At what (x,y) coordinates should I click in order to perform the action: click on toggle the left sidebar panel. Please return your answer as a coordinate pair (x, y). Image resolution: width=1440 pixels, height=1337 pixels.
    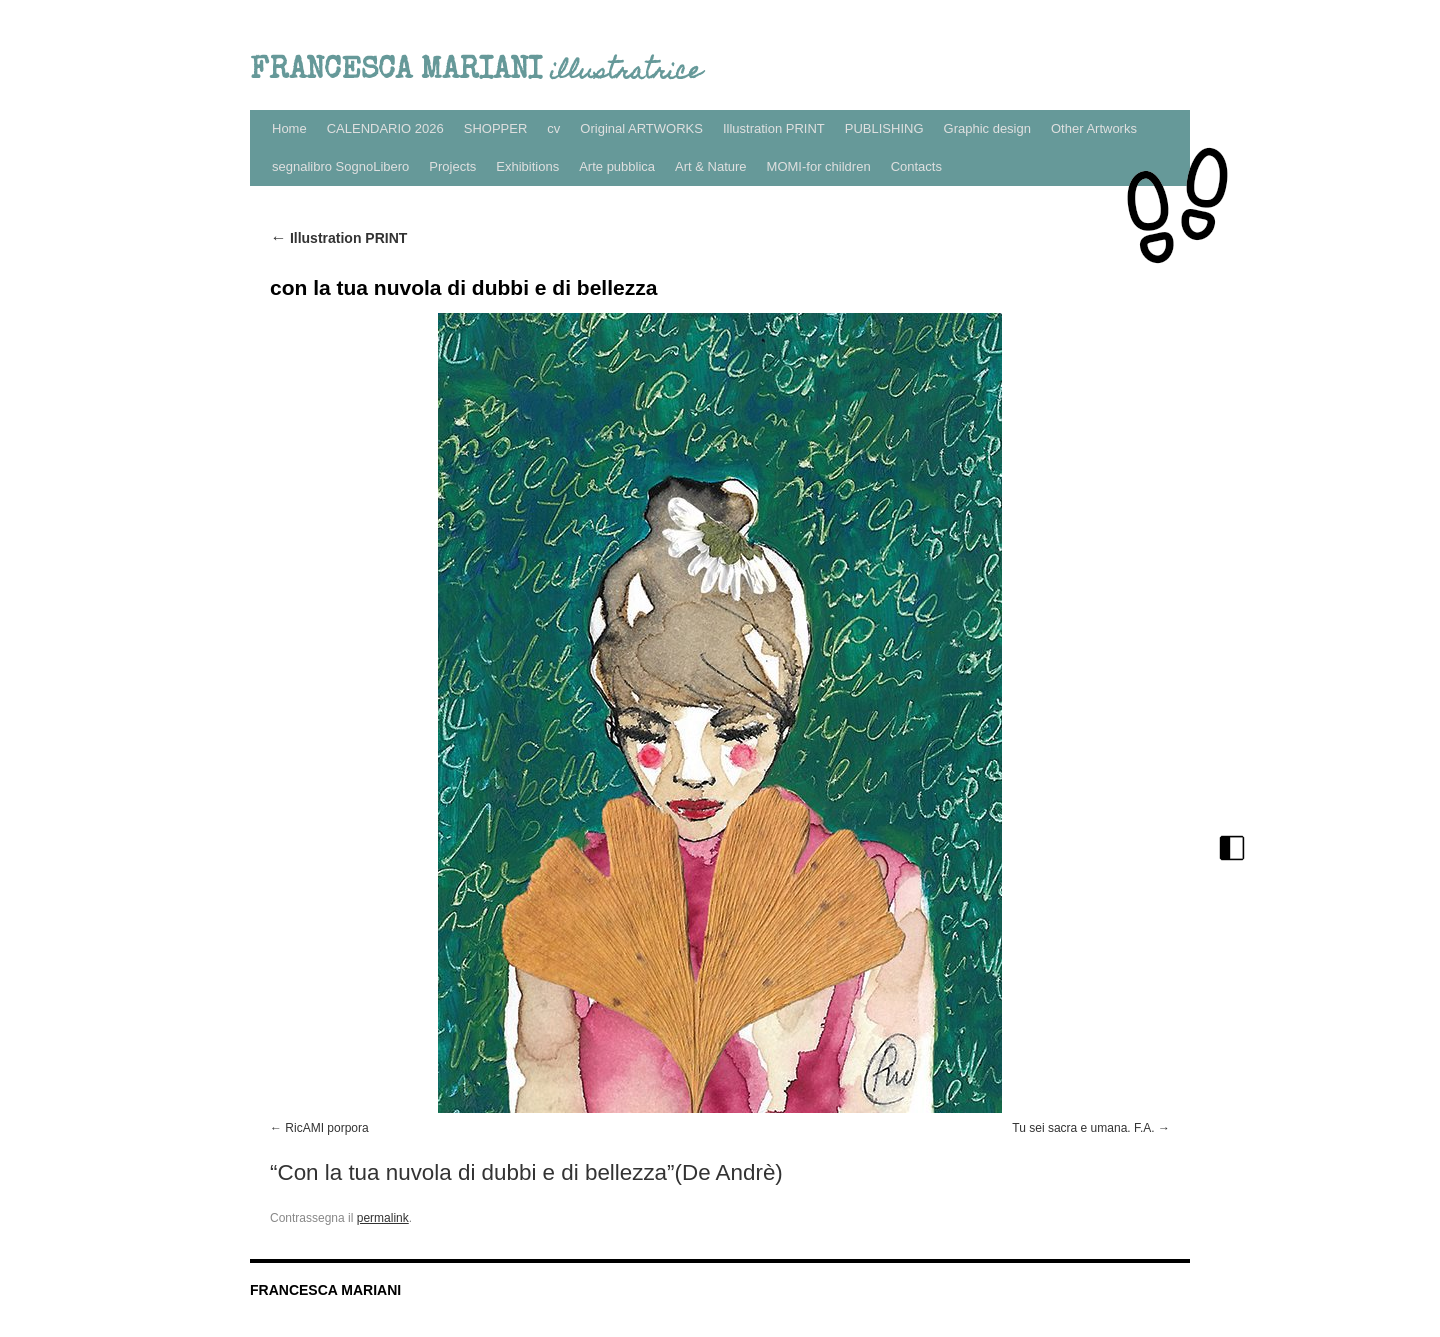
    Looking at the image, I should click on (1232, 848).